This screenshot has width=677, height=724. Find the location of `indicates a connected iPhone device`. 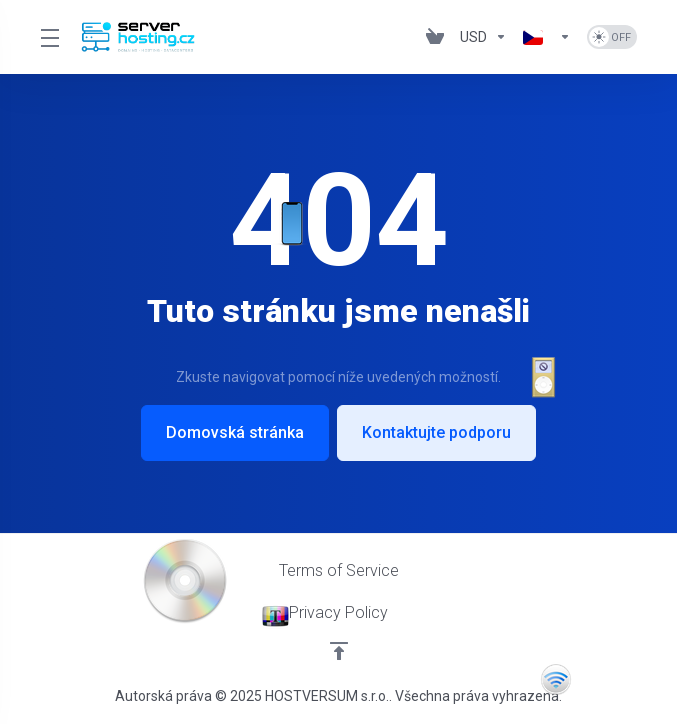

indicates a connected iPhone device is located at coordinates (292, 224).